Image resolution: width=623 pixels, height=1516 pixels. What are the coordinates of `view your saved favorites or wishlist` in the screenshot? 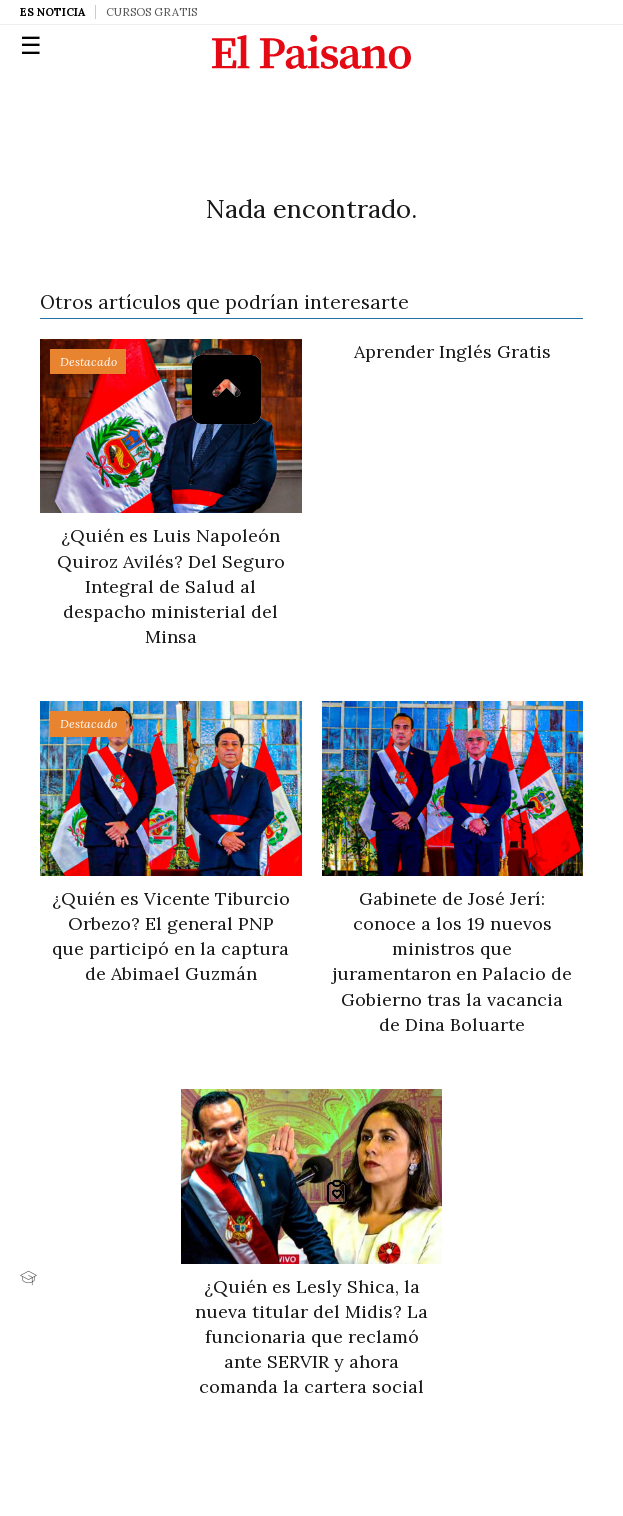 It's located at (337, 1192).